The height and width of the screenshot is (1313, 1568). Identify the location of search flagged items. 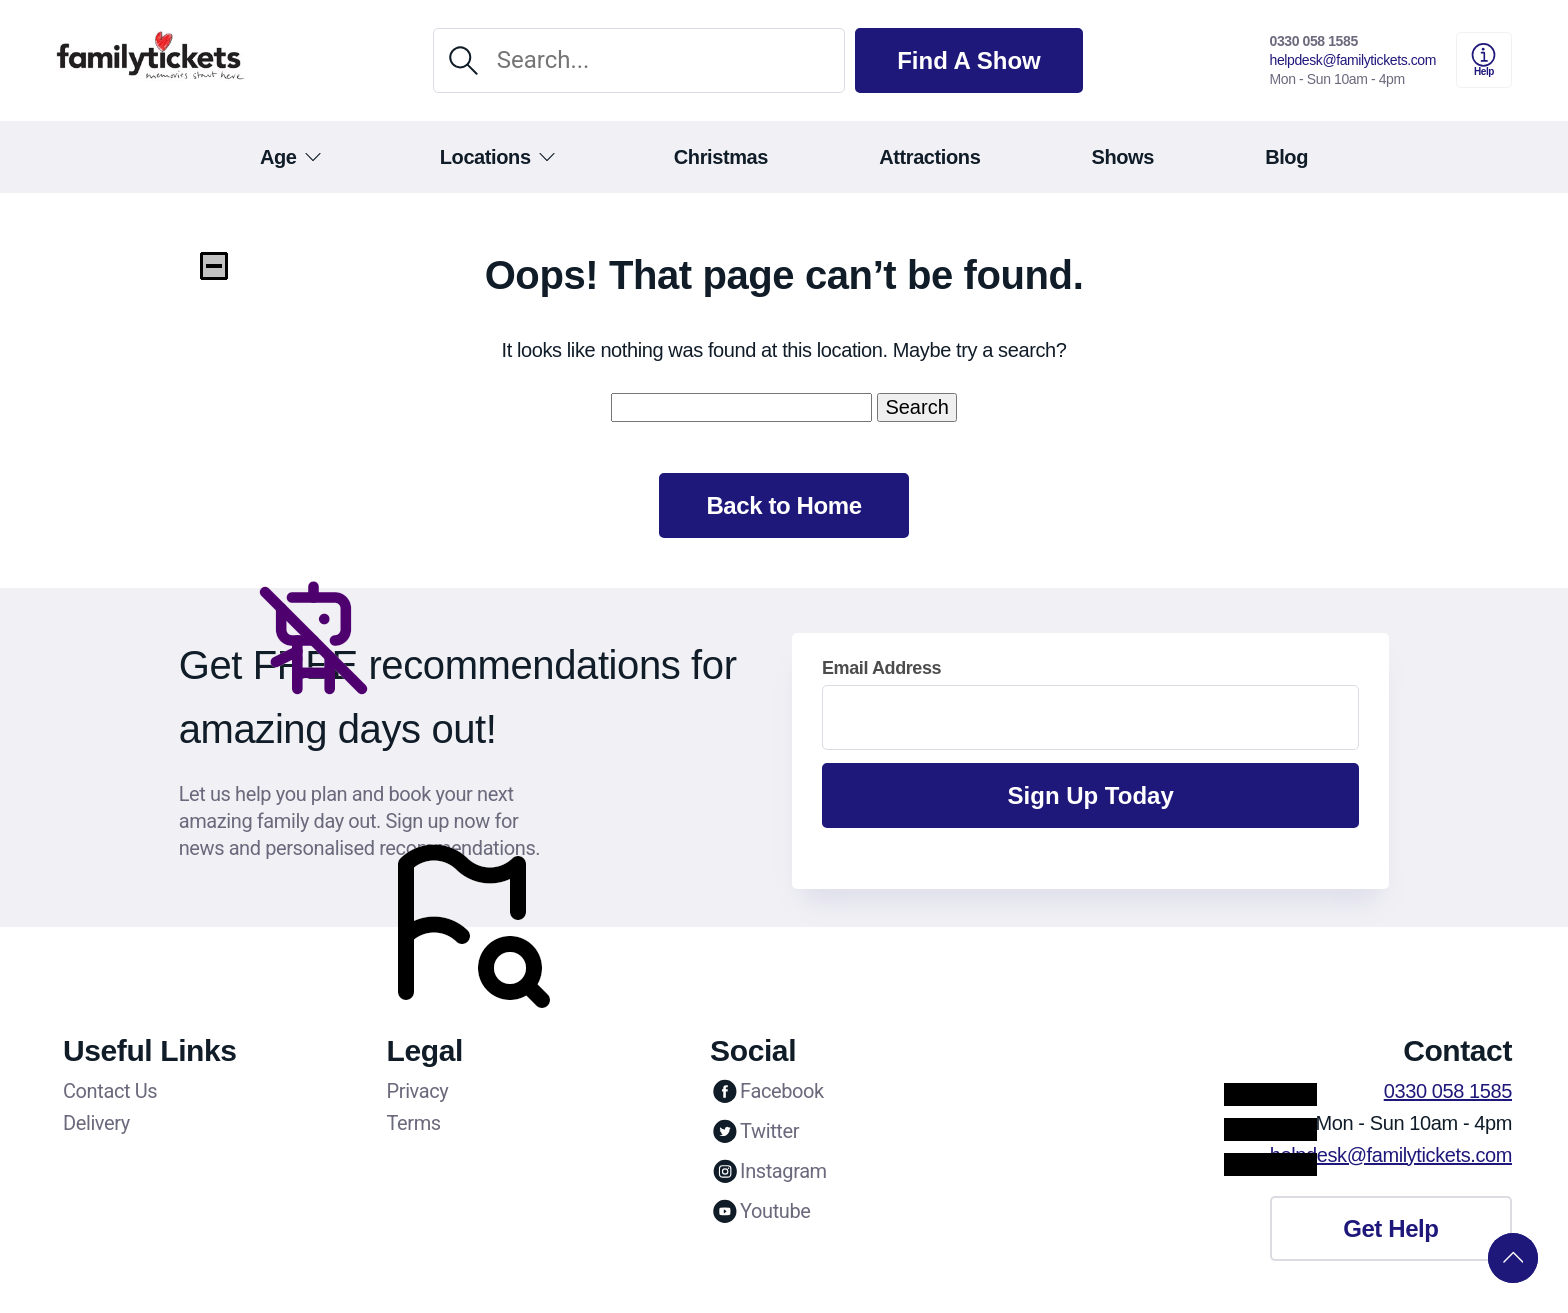
(462, 920).